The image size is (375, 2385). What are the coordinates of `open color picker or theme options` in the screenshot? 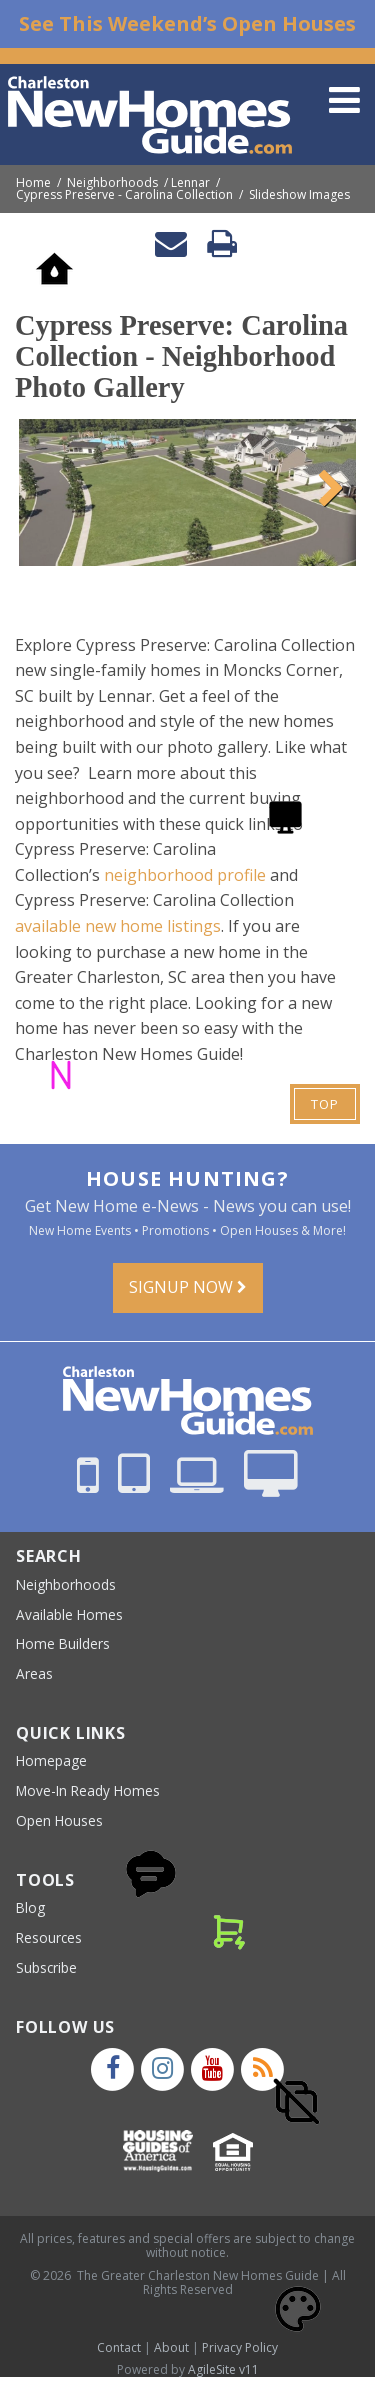 It's located at (298, 2309).